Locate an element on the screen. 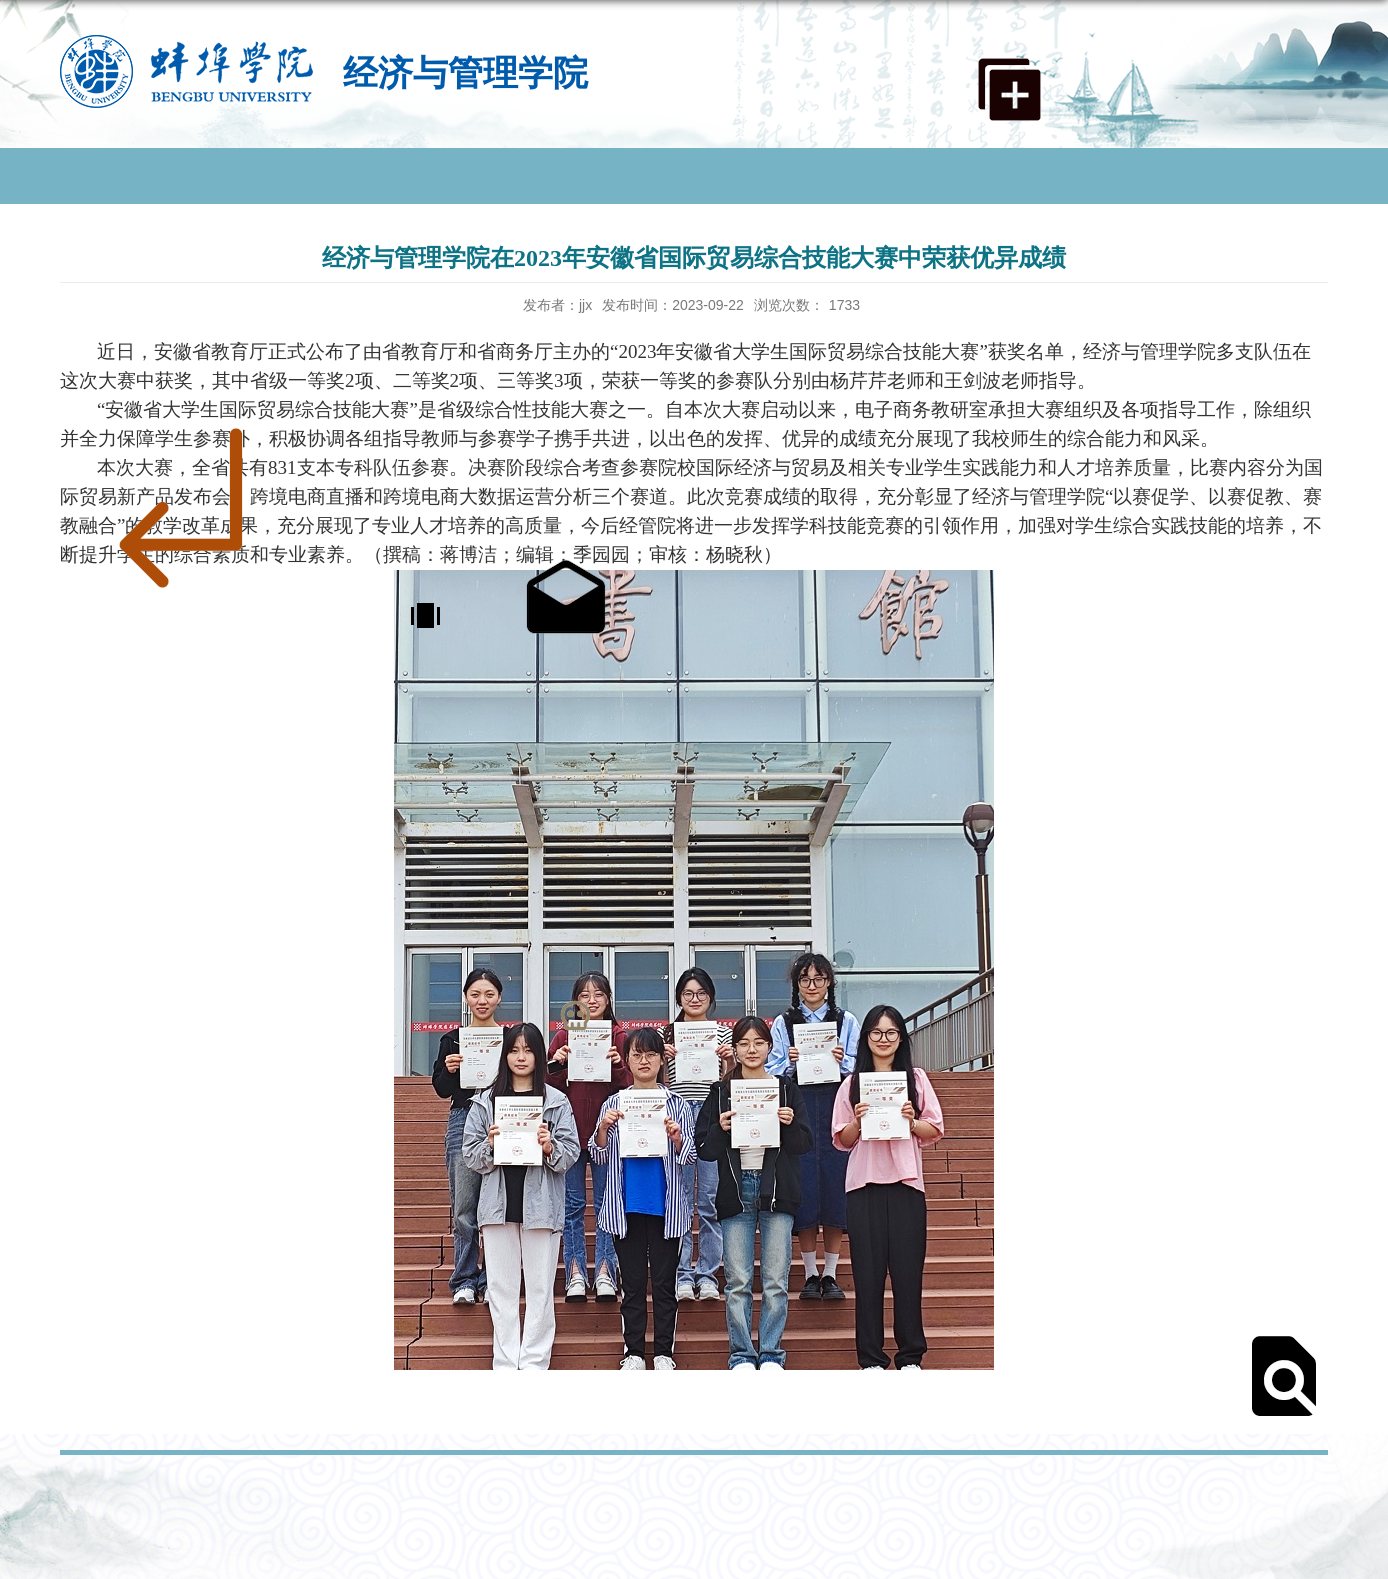  view your draft messages is located at coordinates (566, 602).